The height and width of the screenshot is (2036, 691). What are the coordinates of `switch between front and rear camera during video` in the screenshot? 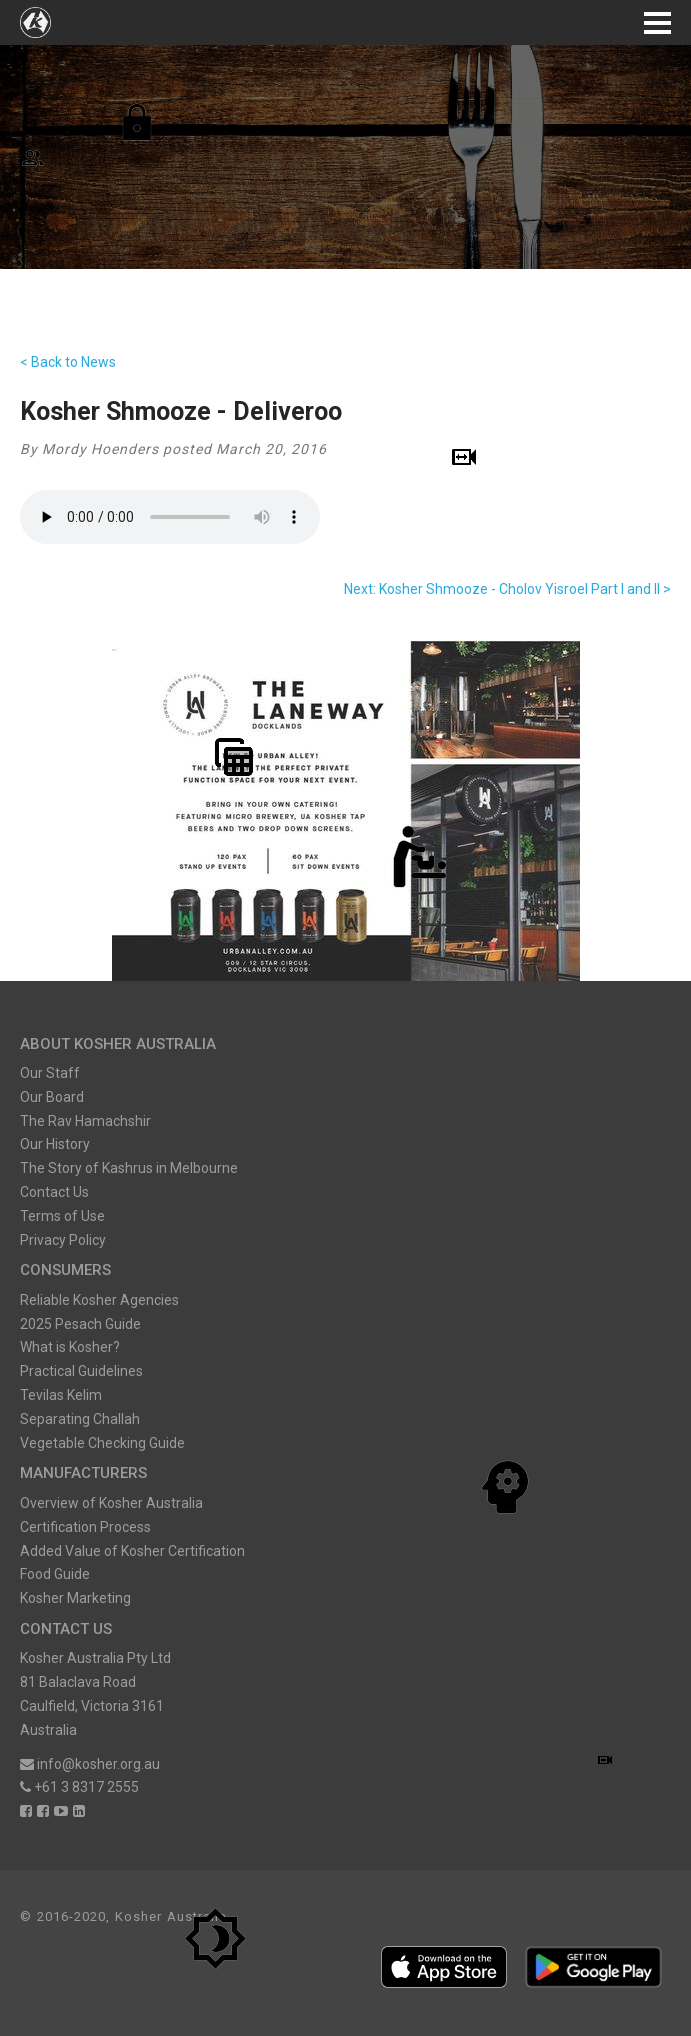 It's located at (464, 457).